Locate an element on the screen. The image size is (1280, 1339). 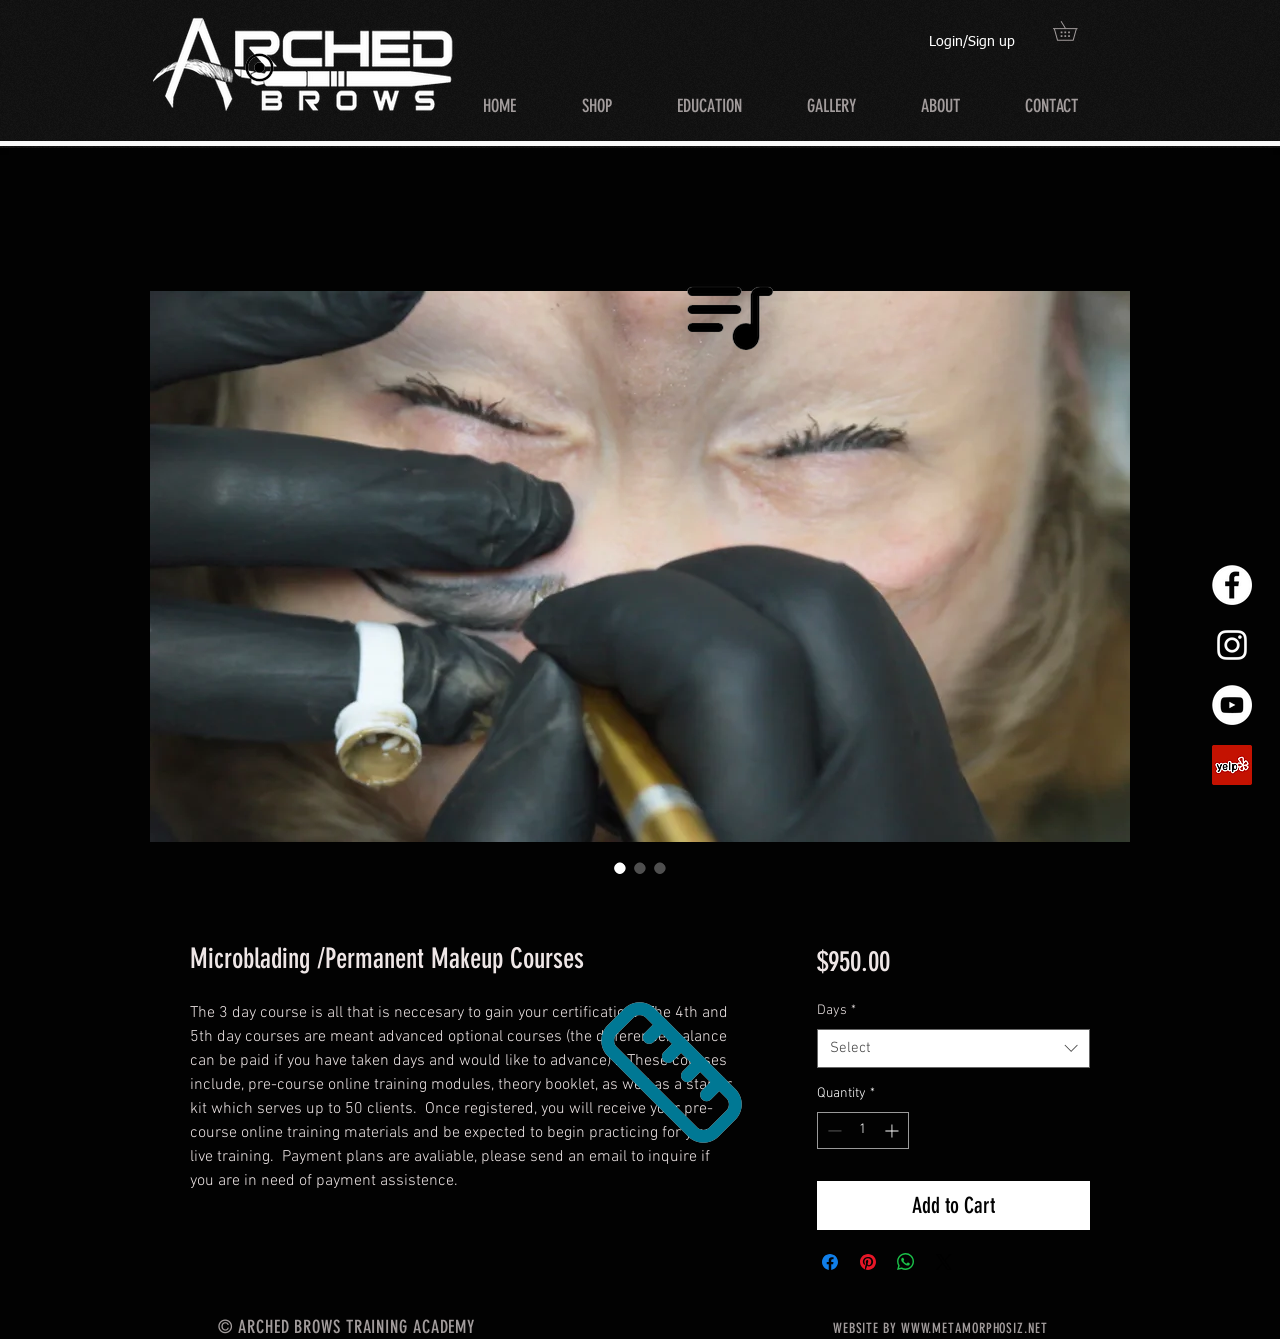
select this option (radio button) is located at coordinates (259, 67).